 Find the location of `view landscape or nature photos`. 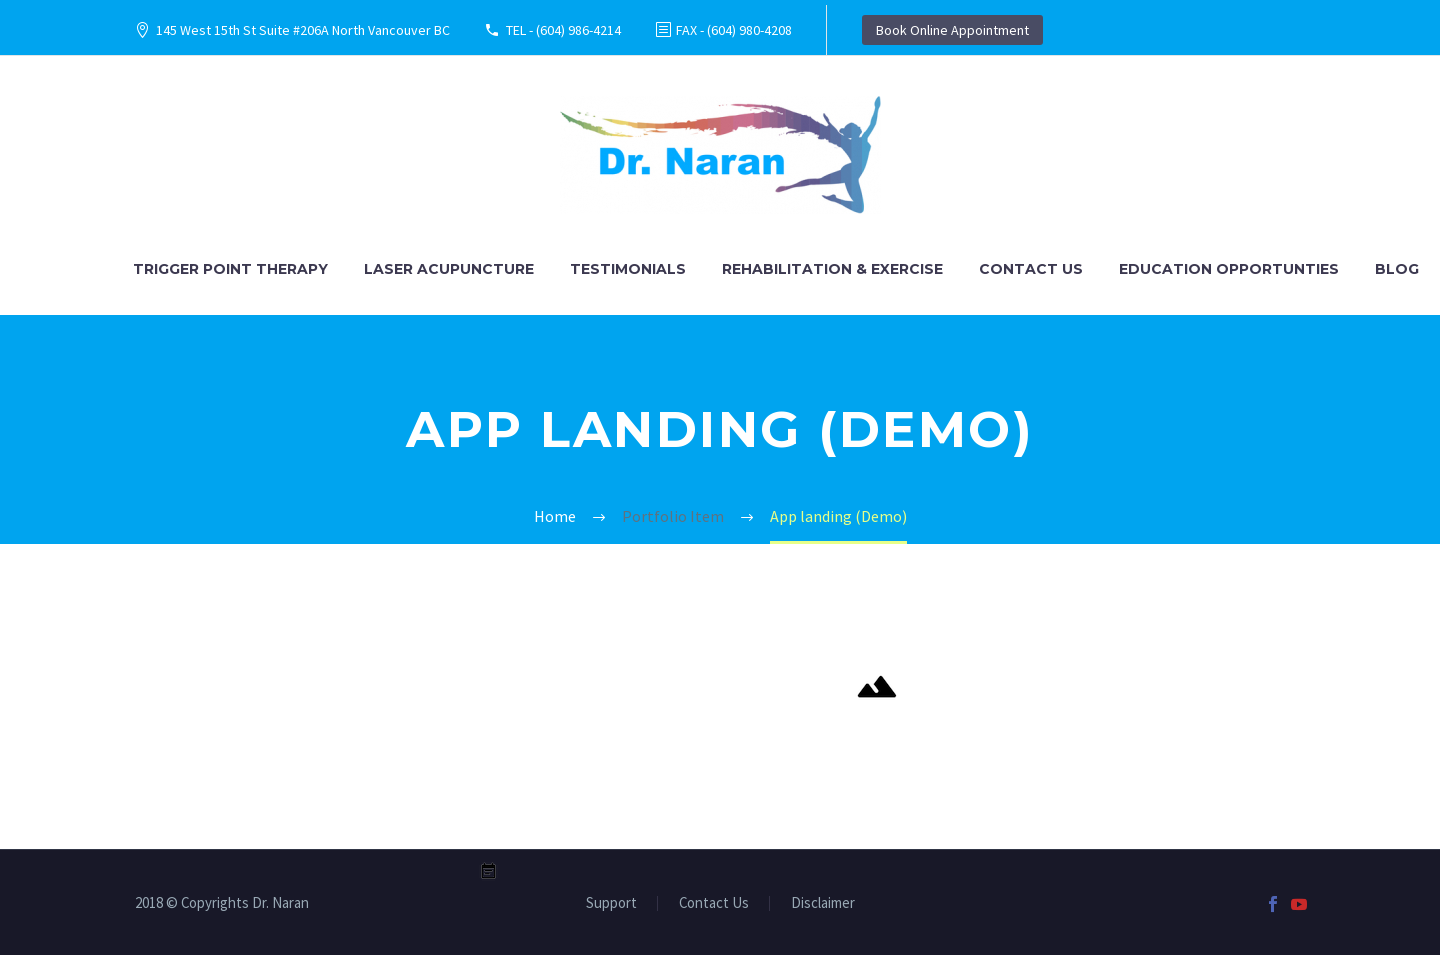

view landscape or nature photos is located at coordinates (877, 686).